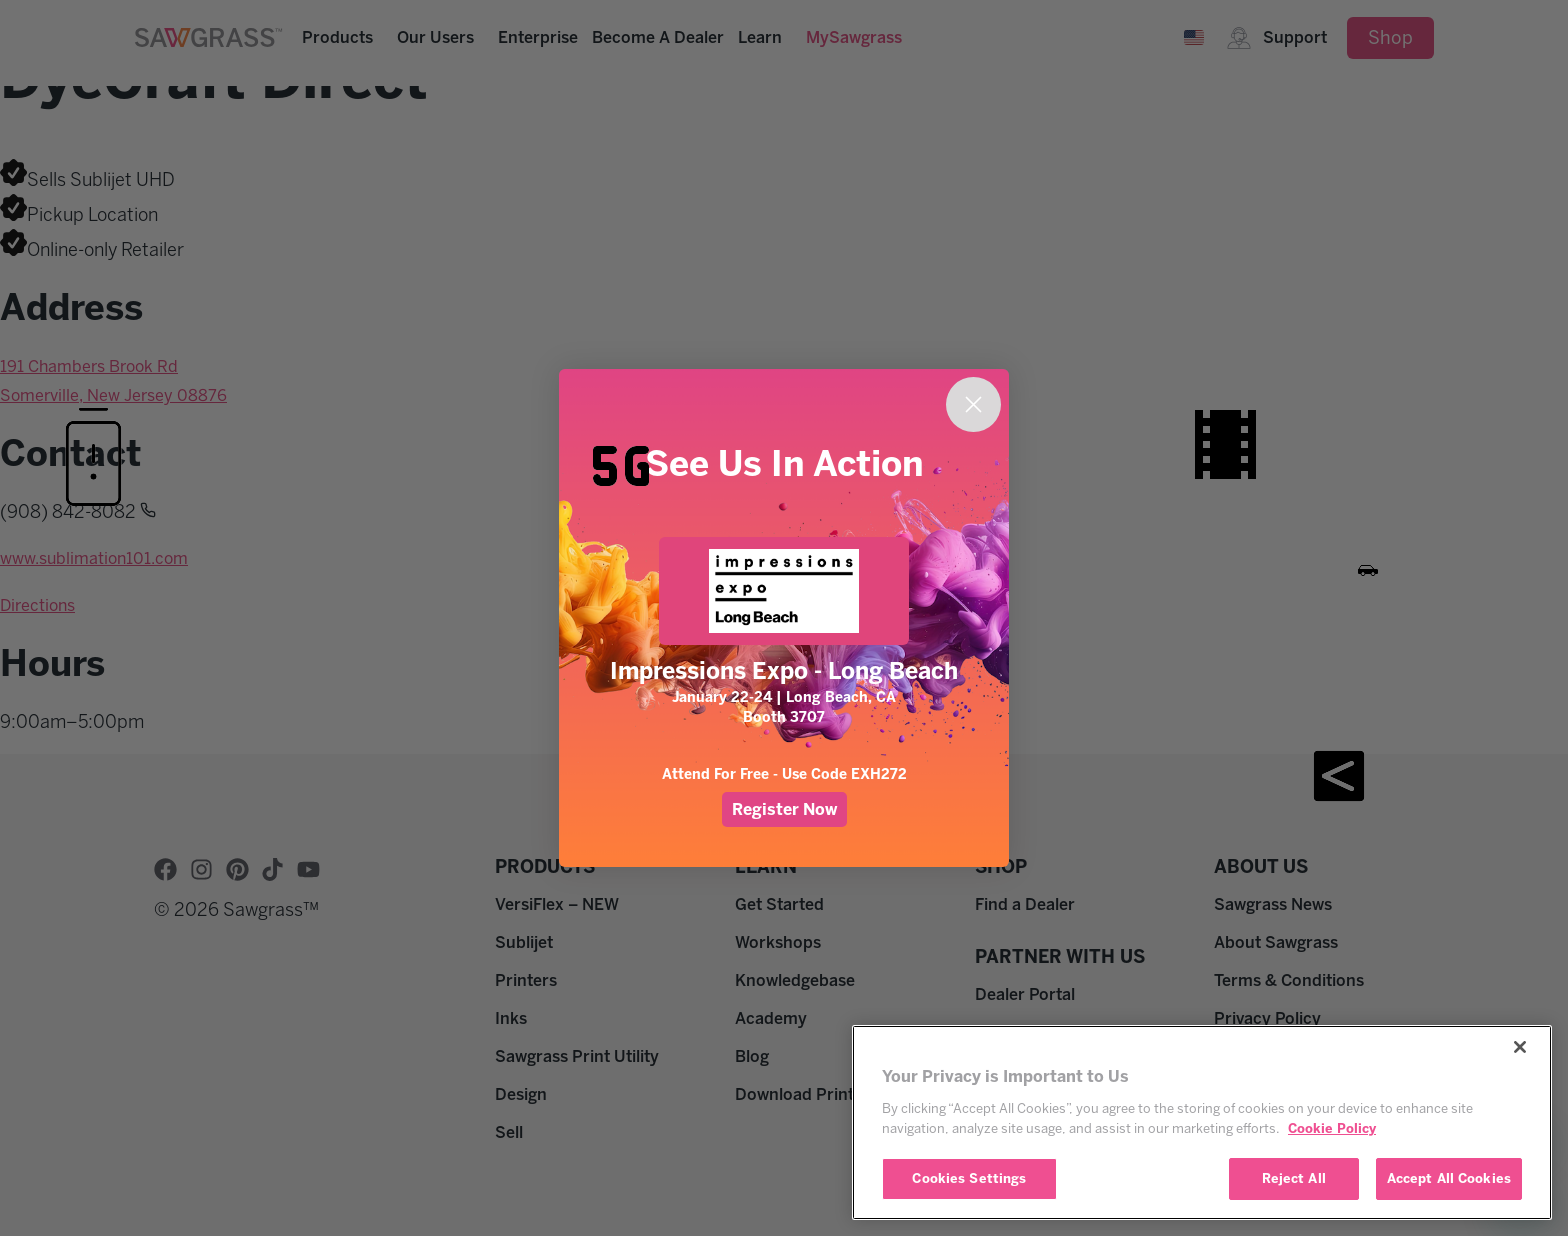 The image size is (1568, 1236). I want to click on indicates low battery warning, so click(93, 458).